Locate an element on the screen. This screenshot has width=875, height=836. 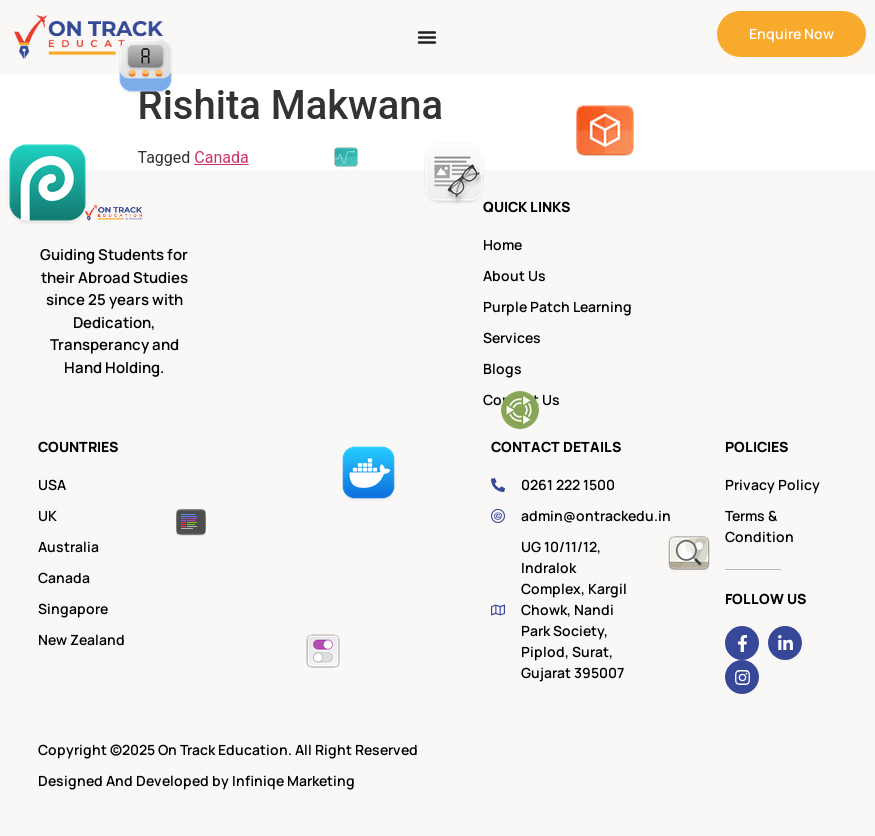
open a 3D model file in OBJ format is located at coordinates (605, 129).